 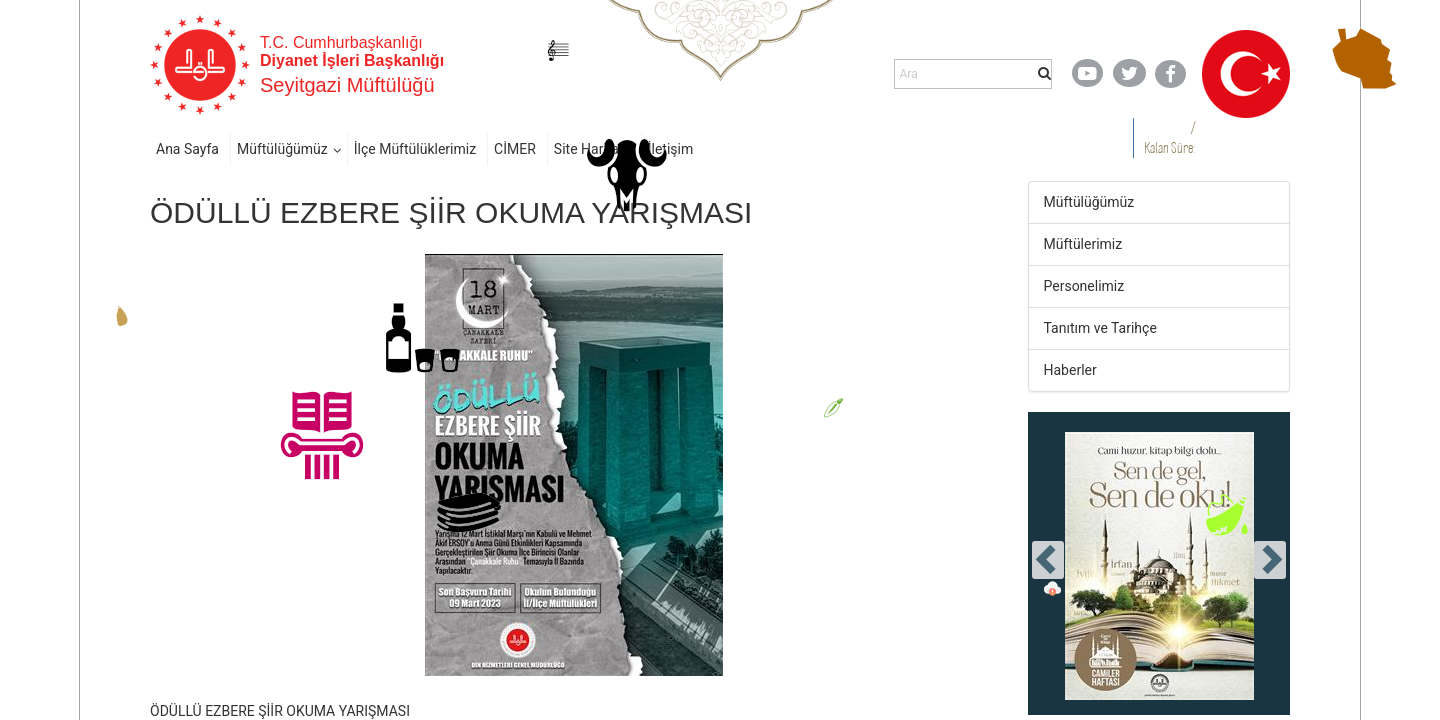 I want to click on select Sri Lanka as your country or region, so click(x=122, y=316).